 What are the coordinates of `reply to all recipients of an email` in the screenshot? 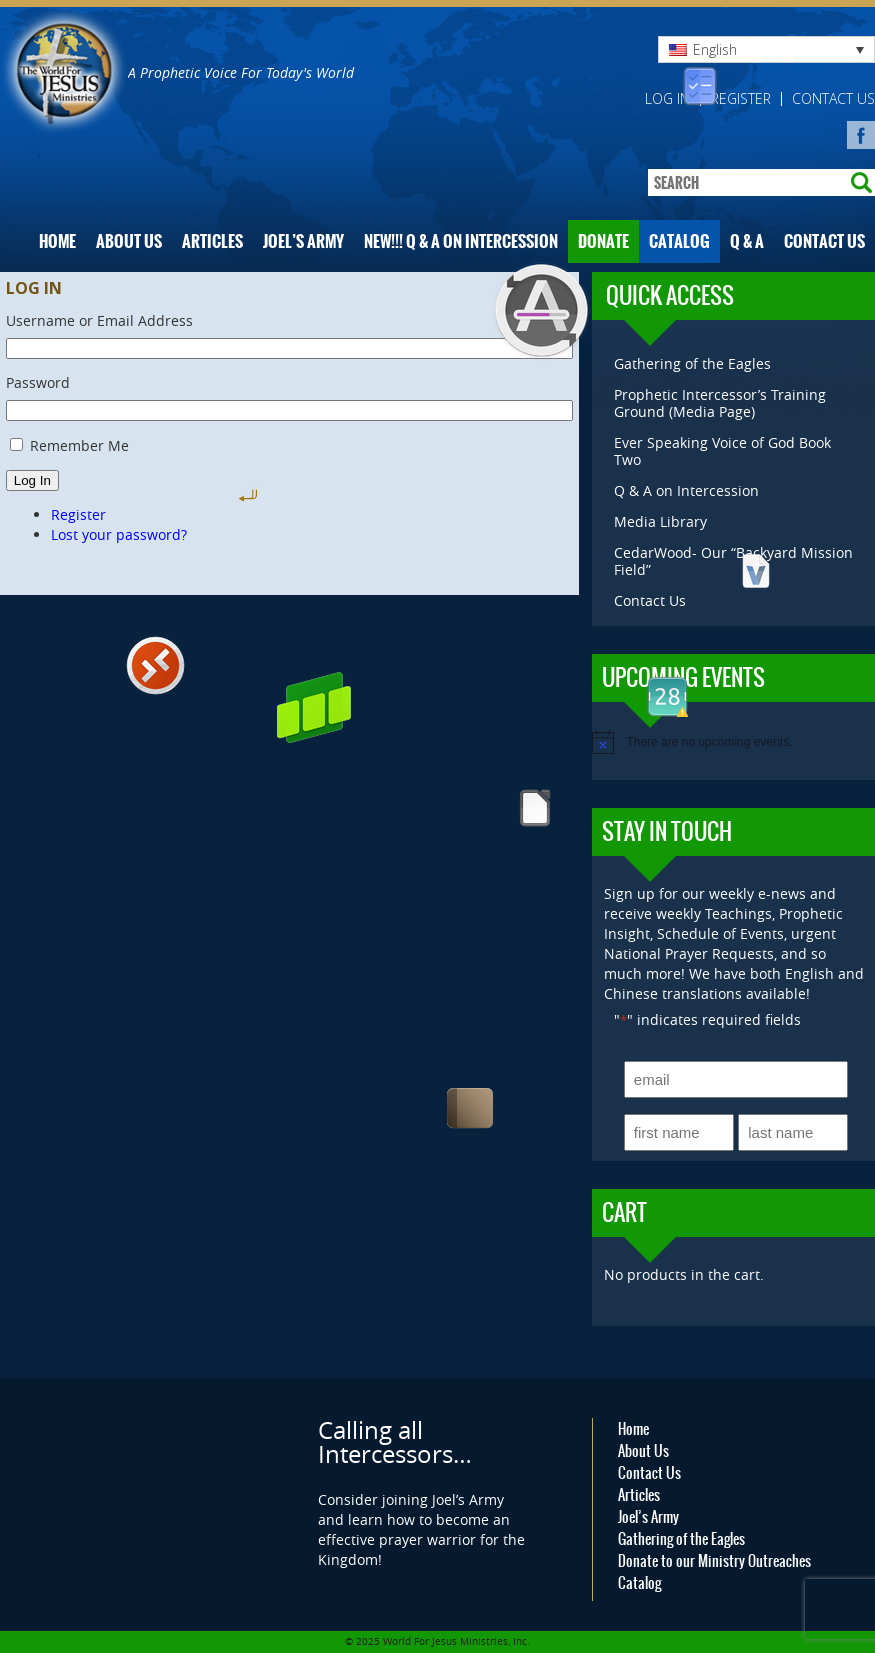 It's located at (247, 494).